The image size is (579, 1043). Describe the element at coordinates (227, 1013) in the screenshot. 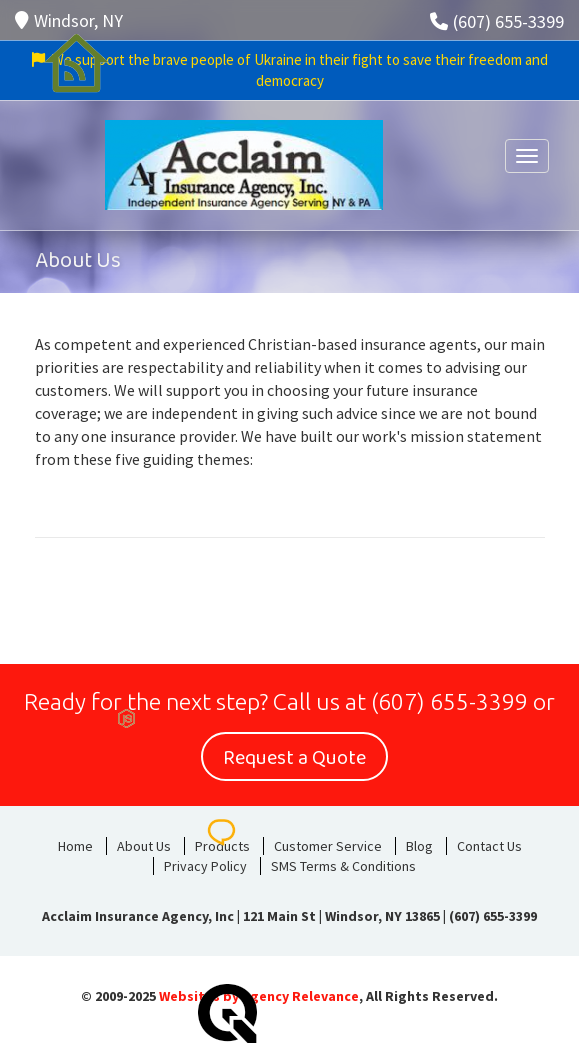

I see `open QGIS geographic information system application` at that location.